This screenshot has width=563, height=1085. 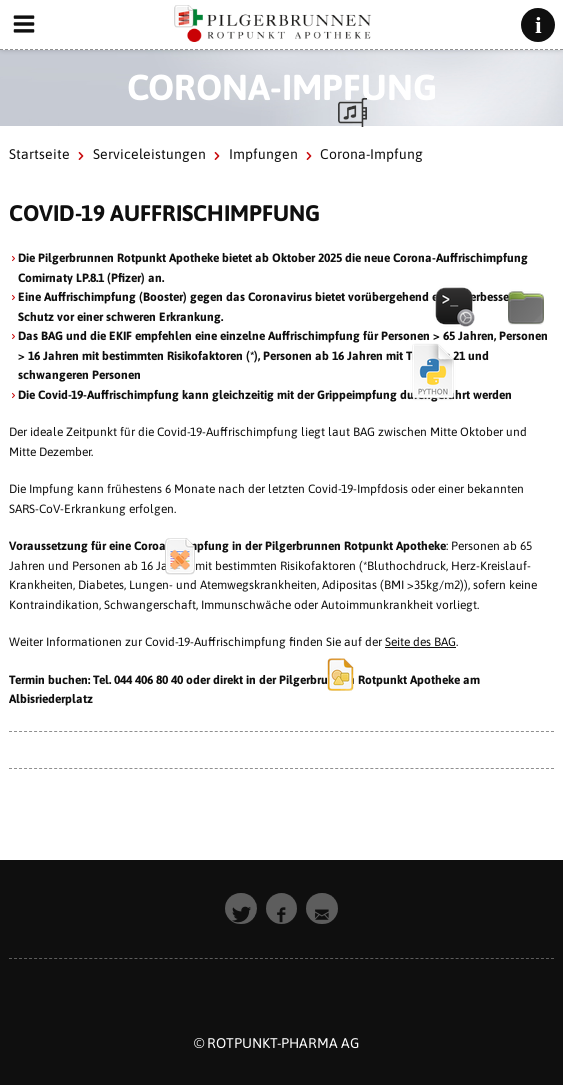 I want to click on access sound card or audio device settings, so click(x=352, y=112).